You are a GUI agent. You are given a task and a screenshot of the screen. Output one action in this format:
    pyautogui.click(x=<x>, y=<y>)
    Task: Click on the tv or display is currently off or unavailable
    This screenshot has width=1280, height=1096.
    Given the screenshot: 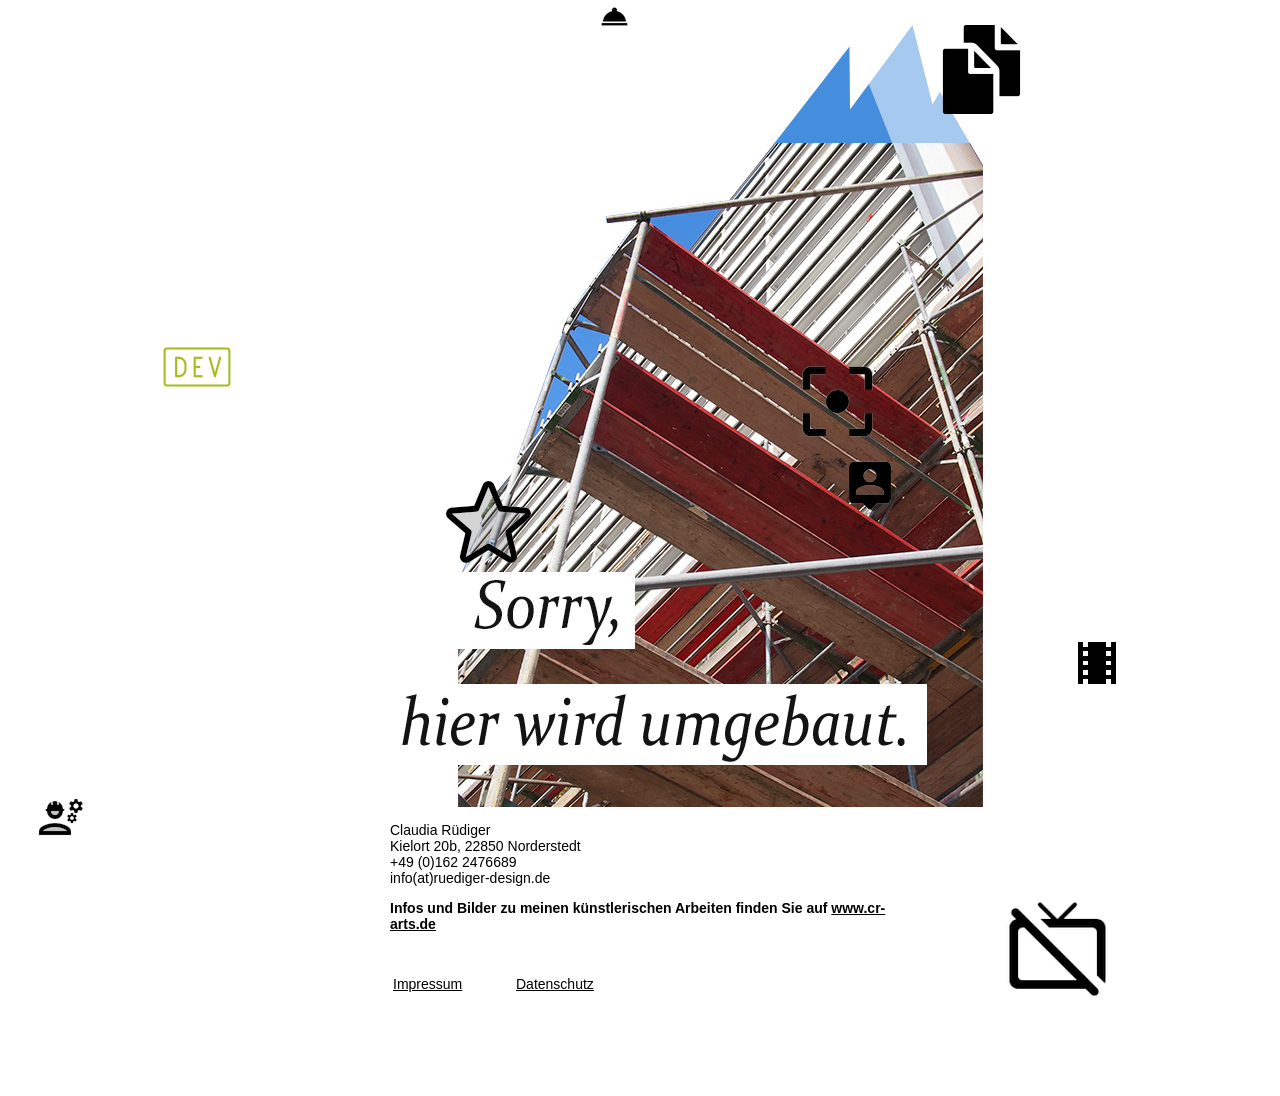 What is the action you would take?
    pyautogui.click(x=1057, y=949)
    